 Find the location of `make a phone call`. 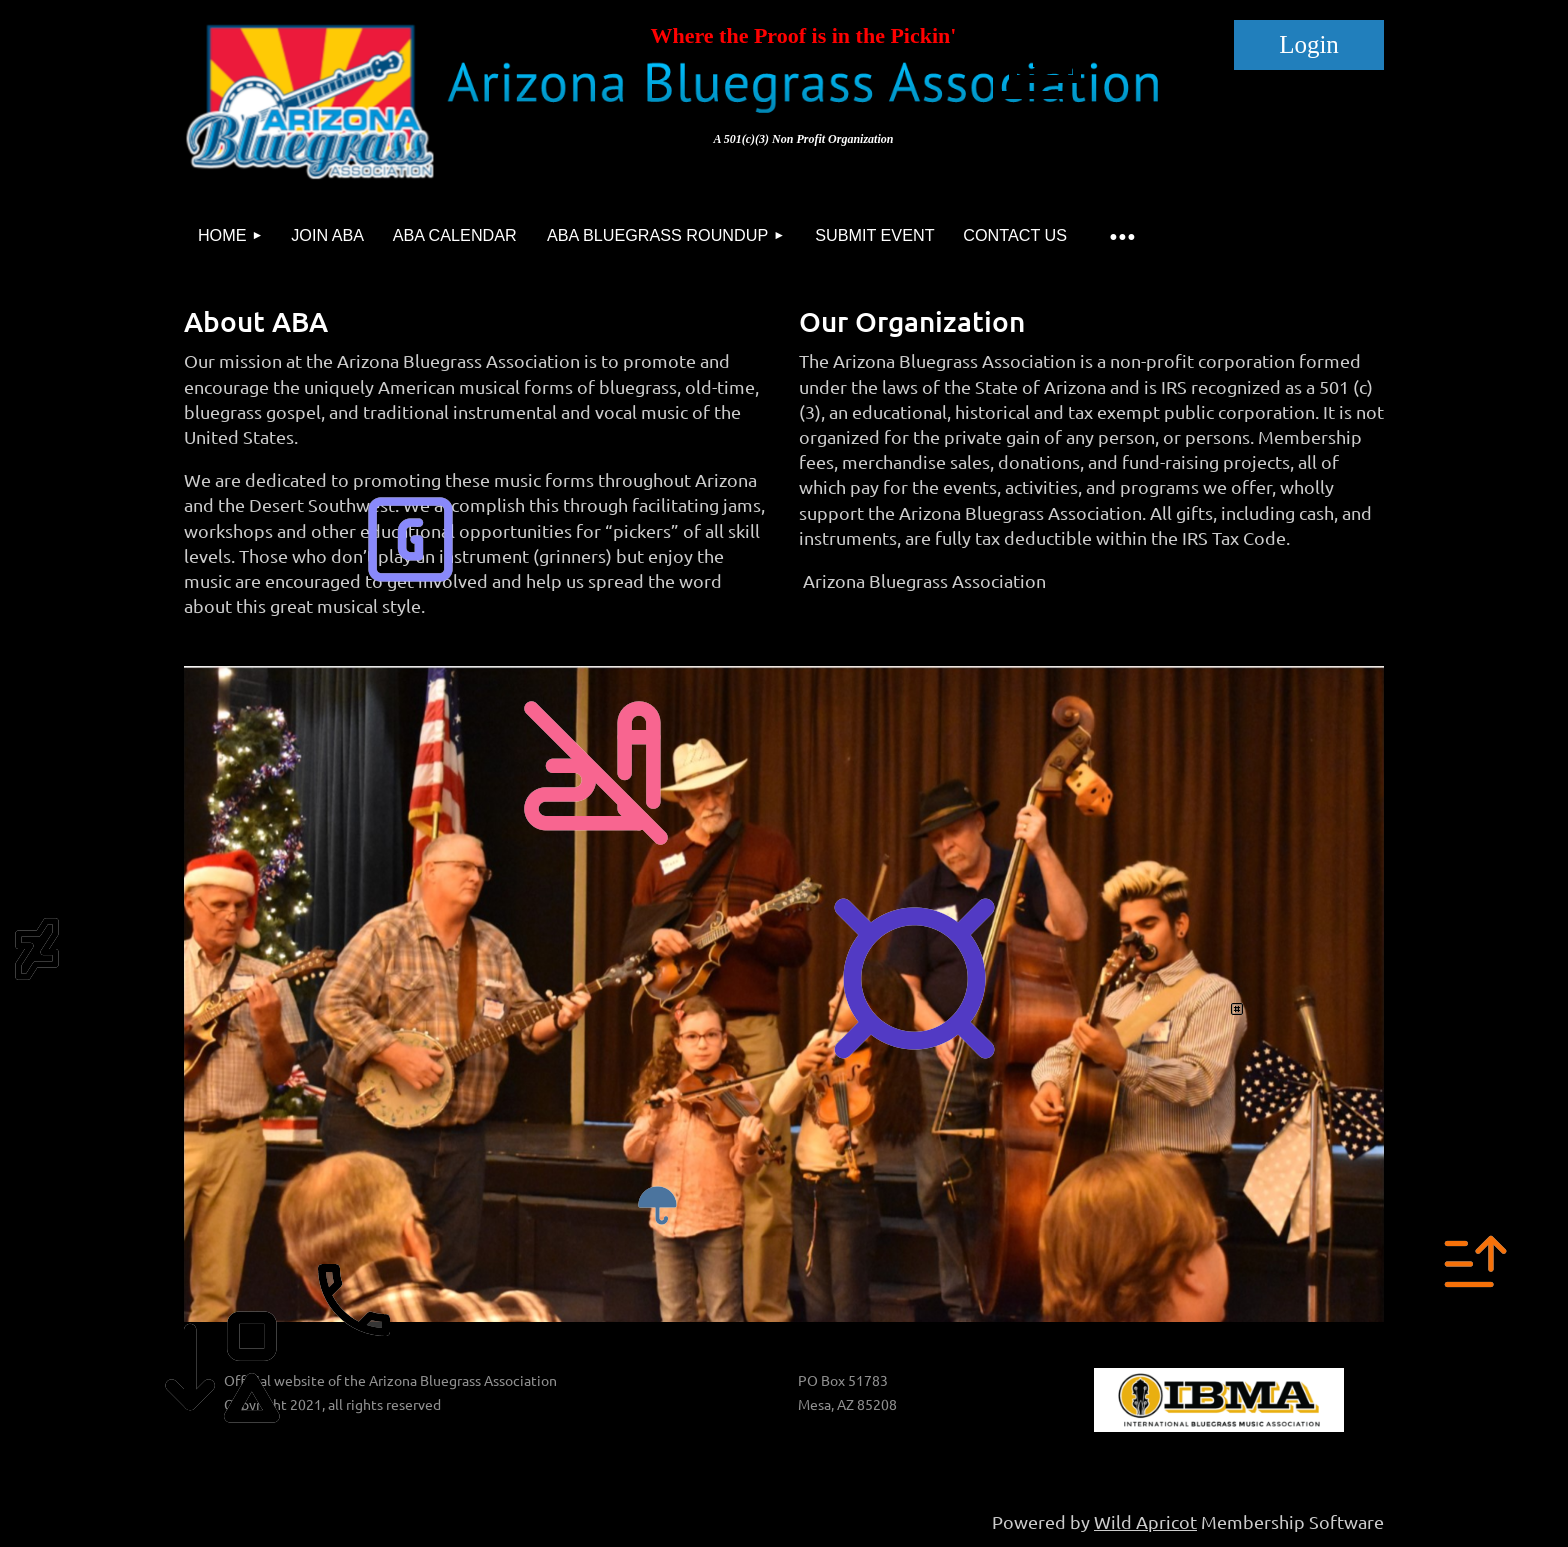

make a phone call is located at coordinates (354, 1300).